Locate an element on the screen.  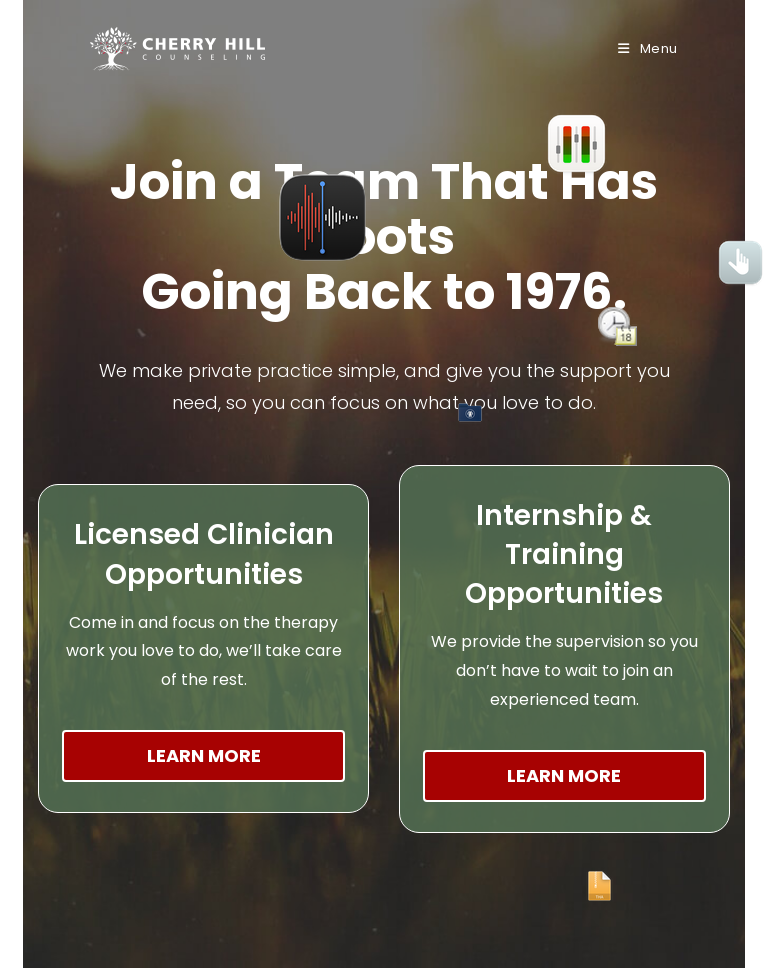
open touché app for touch bar customization is located at coordinates (740, 262).